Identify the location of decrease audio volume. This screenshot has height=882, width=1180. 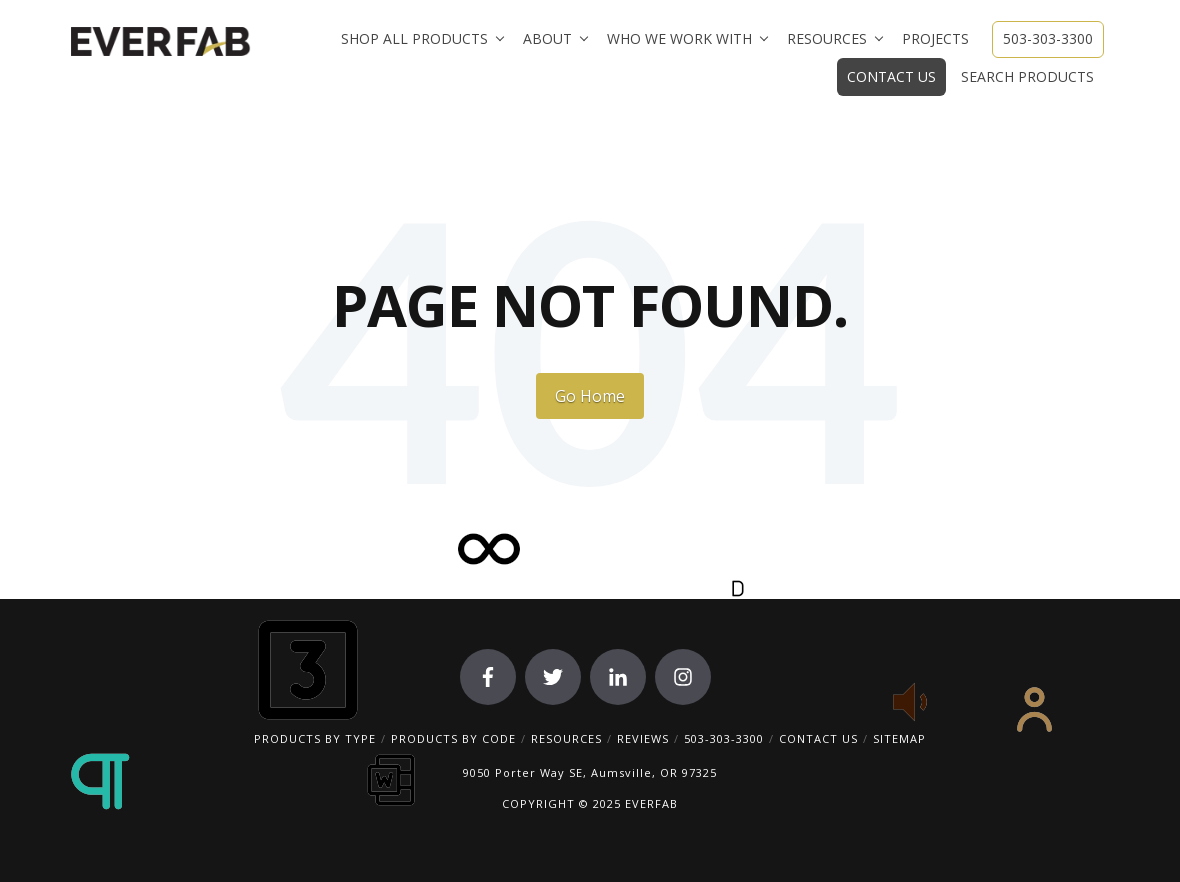
(910, 702).